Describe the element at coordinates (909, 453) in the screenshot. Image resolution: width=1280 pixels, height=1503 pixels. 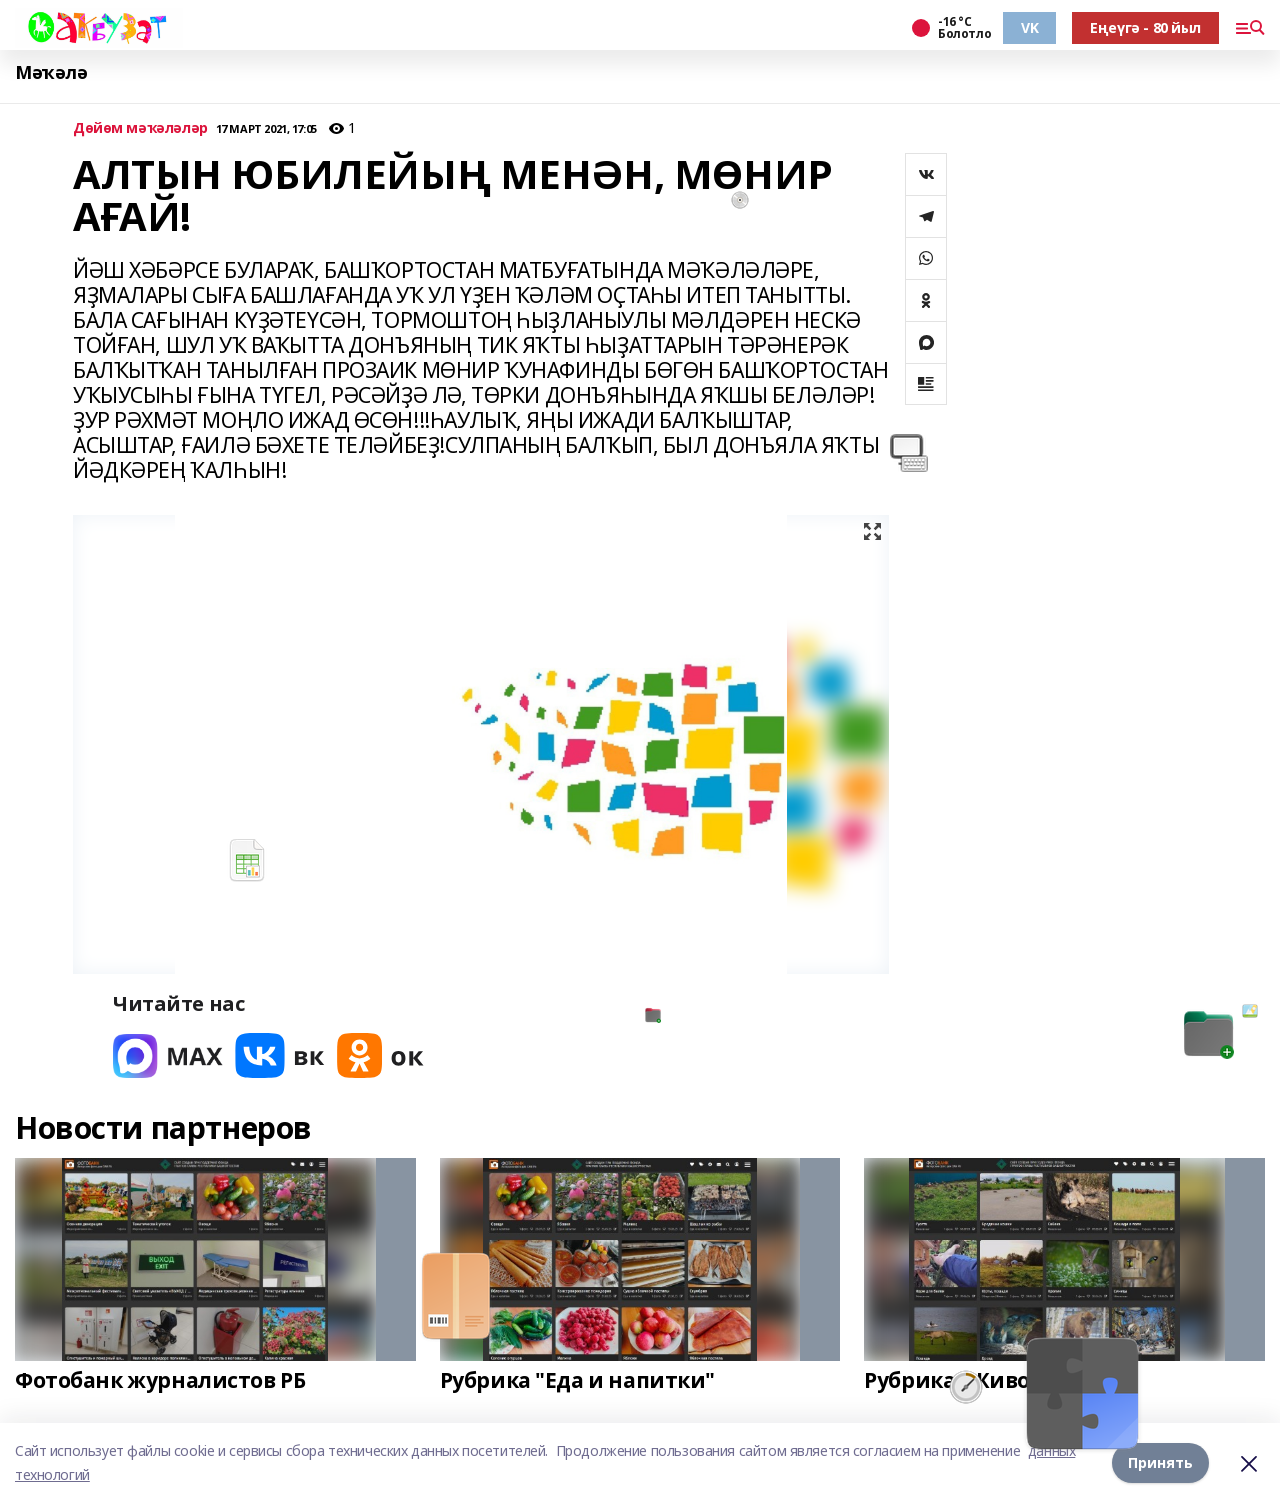
I see `access computer or desktop settings` at that location.